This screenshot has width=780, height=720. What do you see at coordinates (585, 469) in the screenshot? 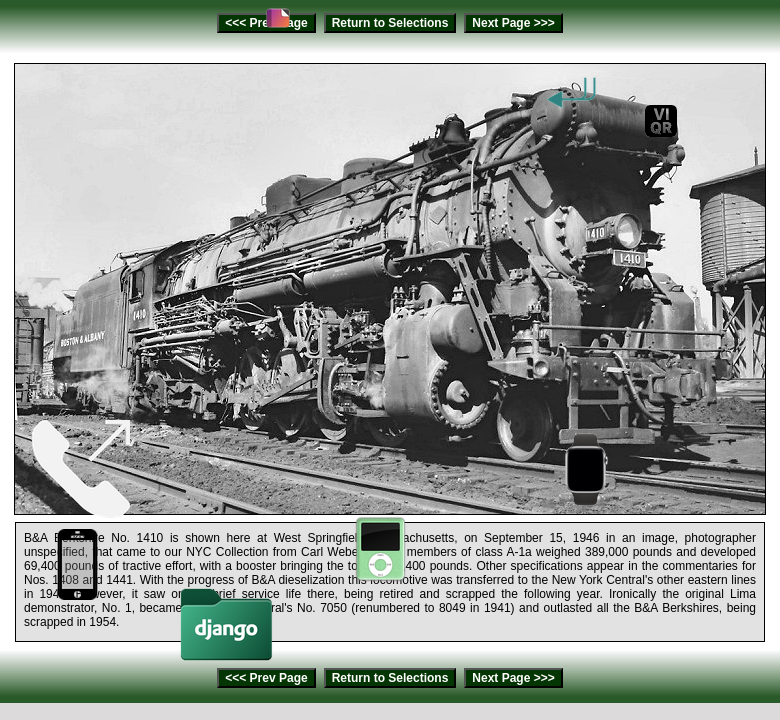
I see `manage your paired Apple Watch` at bounding box center [585, 469].